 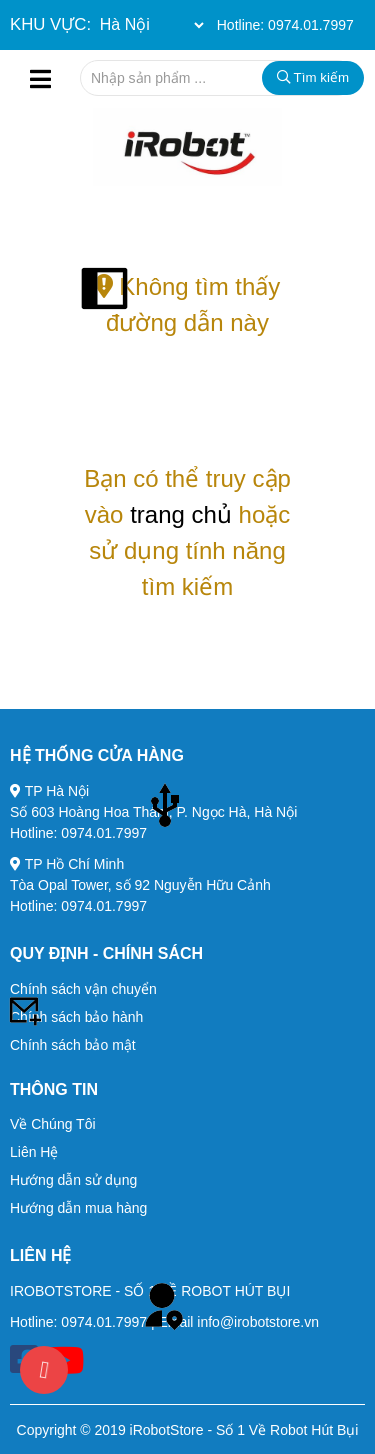 I want to click on view user's current location, so click(x=162, y=1306).